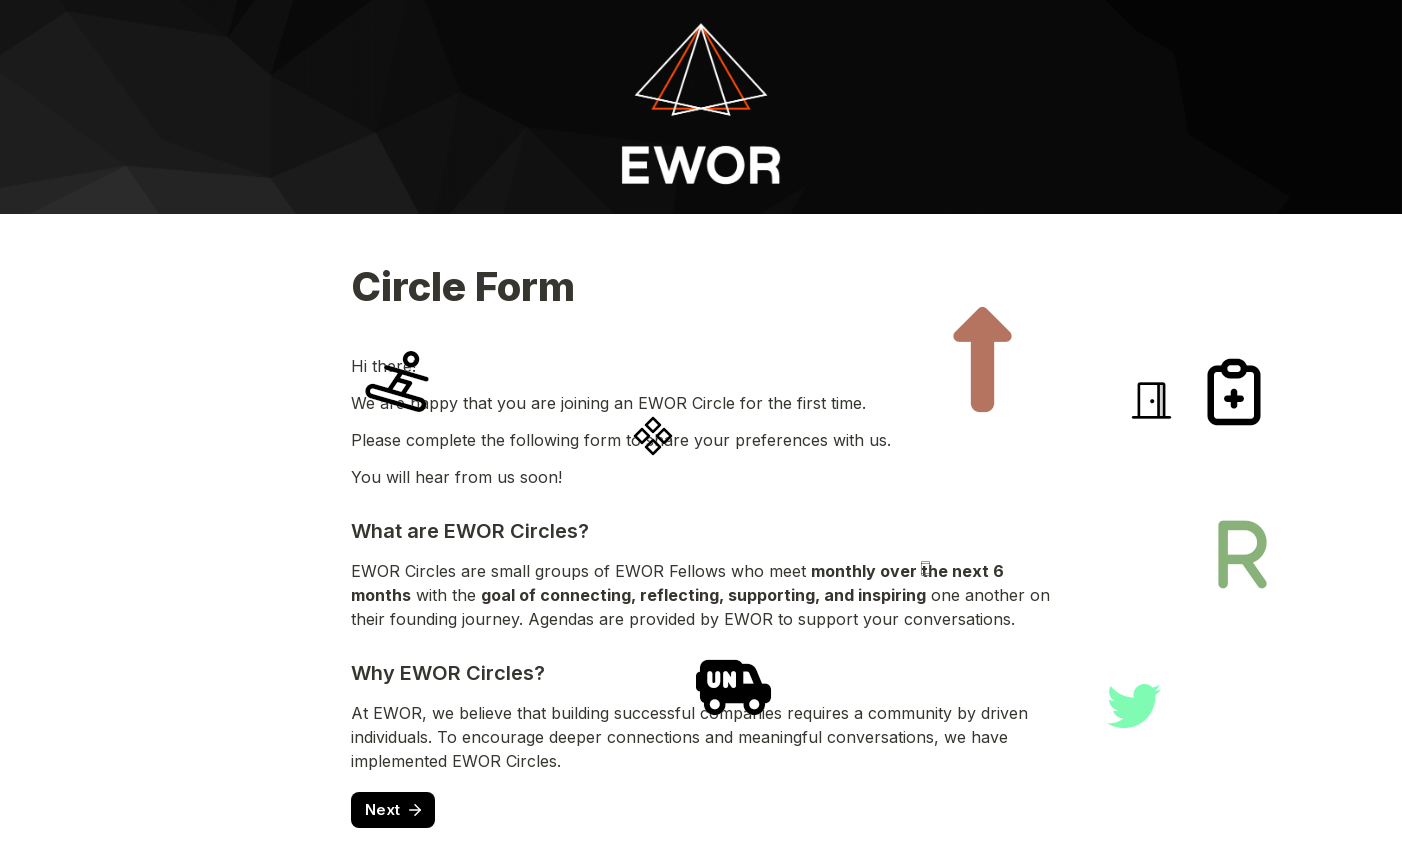  Describe the element at coordinates (400, 381) in the screenshot. I see `access snowboarding or winter sports content` at that location.